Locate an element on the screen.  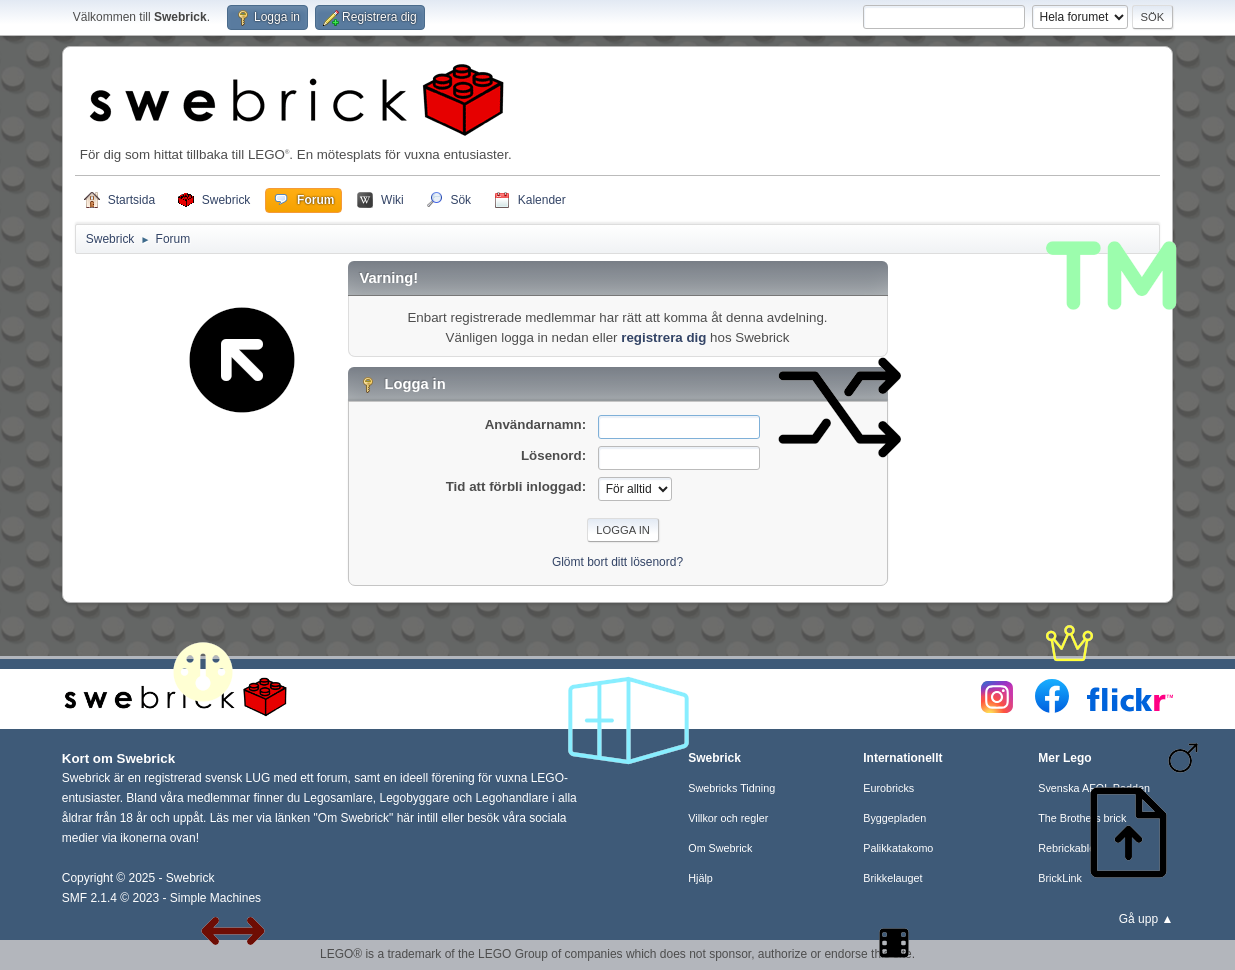
indicates premium or VIP membership status is located at coordinates (1069, 645).